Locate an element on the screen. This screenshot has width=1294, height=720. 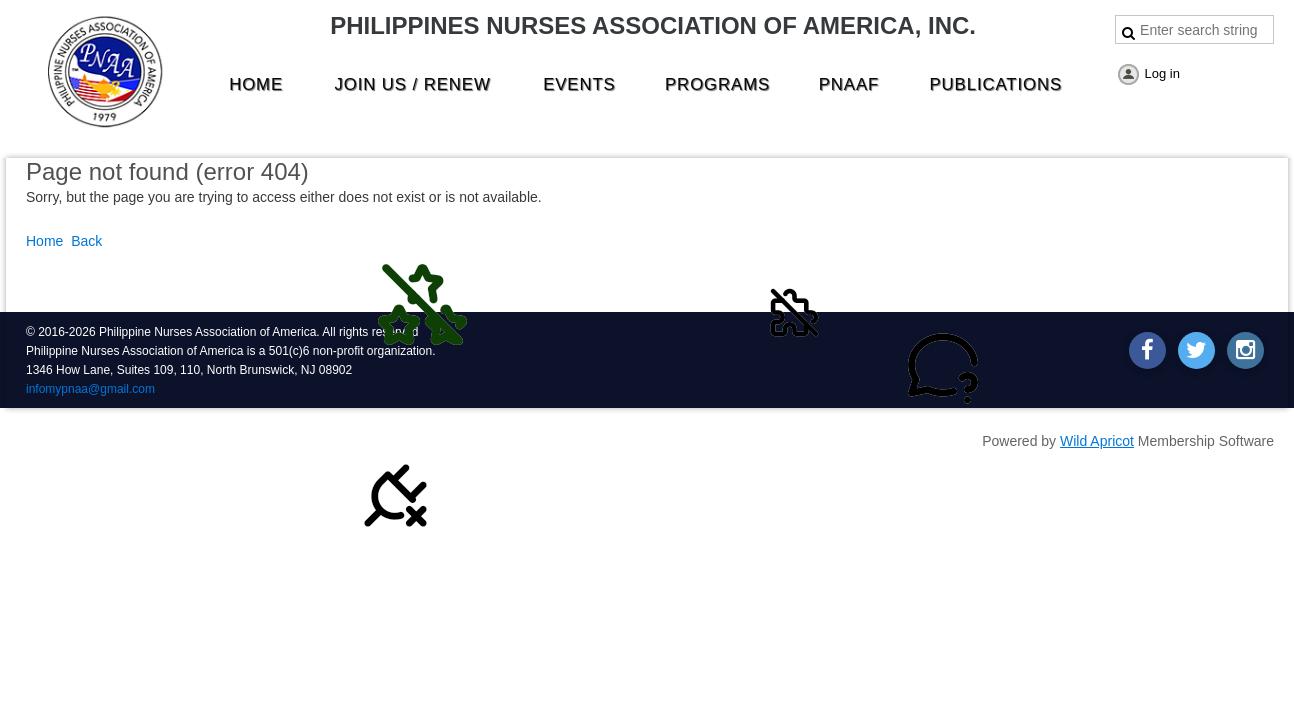
disable star ratings or reviews is located at coordinates (422, 304).